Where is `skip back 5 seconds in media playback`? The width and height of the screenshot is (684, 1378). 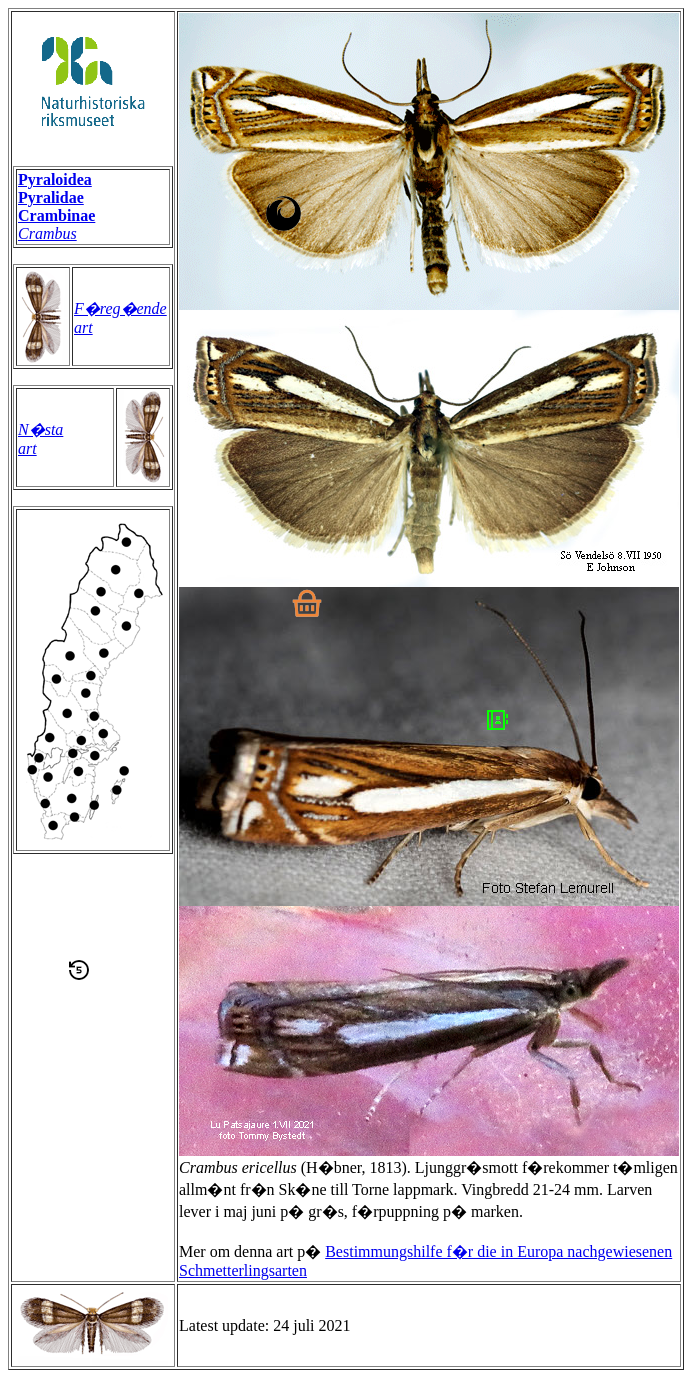
skip back 5 seconds in media playback is located at coordinates (79, 970).